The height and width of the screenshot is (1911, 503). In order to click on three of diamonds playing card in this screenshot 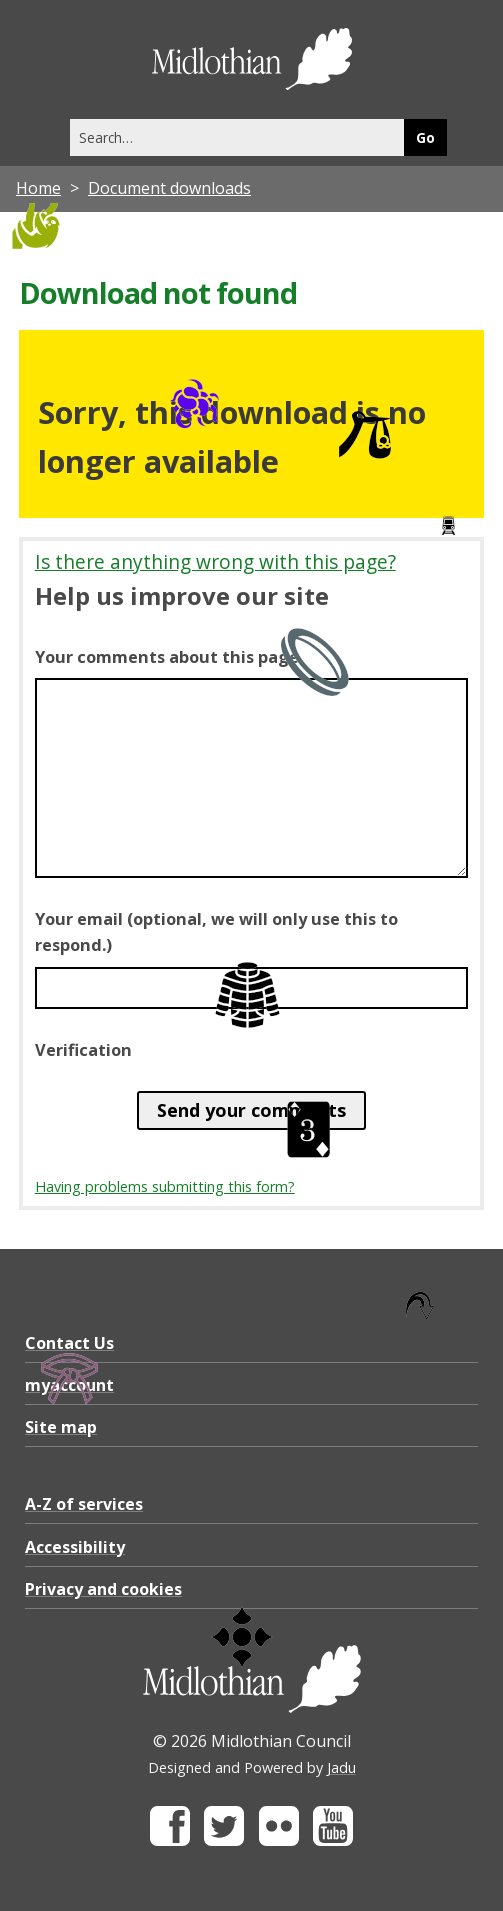, I will do `click(308, 1129)`.